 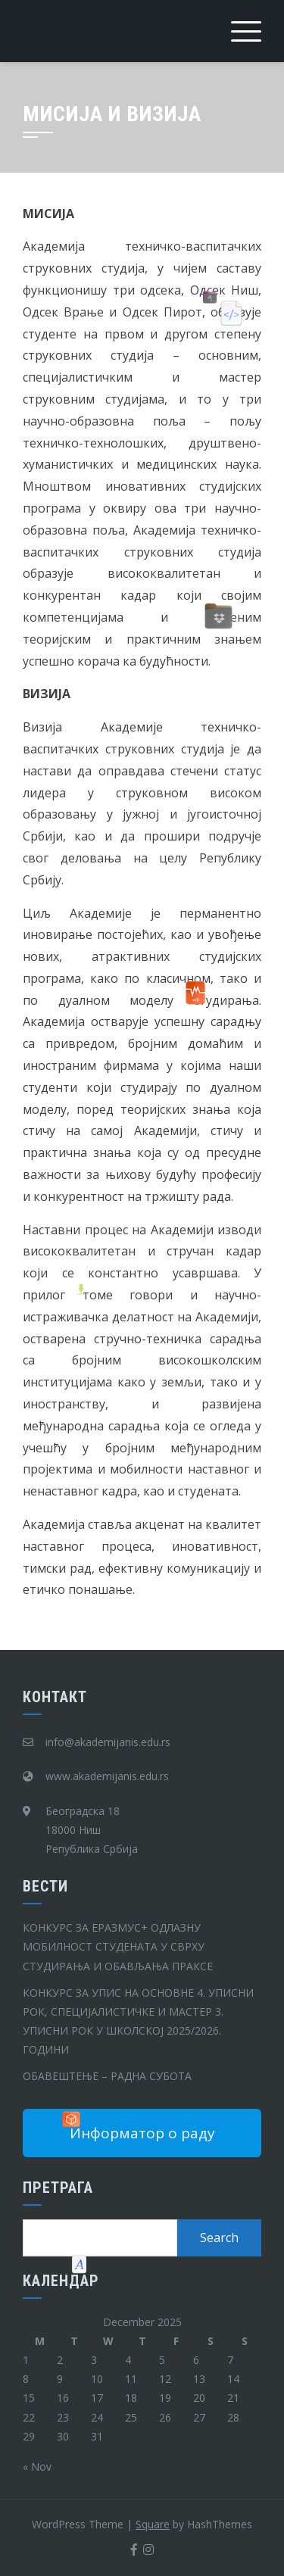 I want to click on open an html document, so click(x=231, y=313).